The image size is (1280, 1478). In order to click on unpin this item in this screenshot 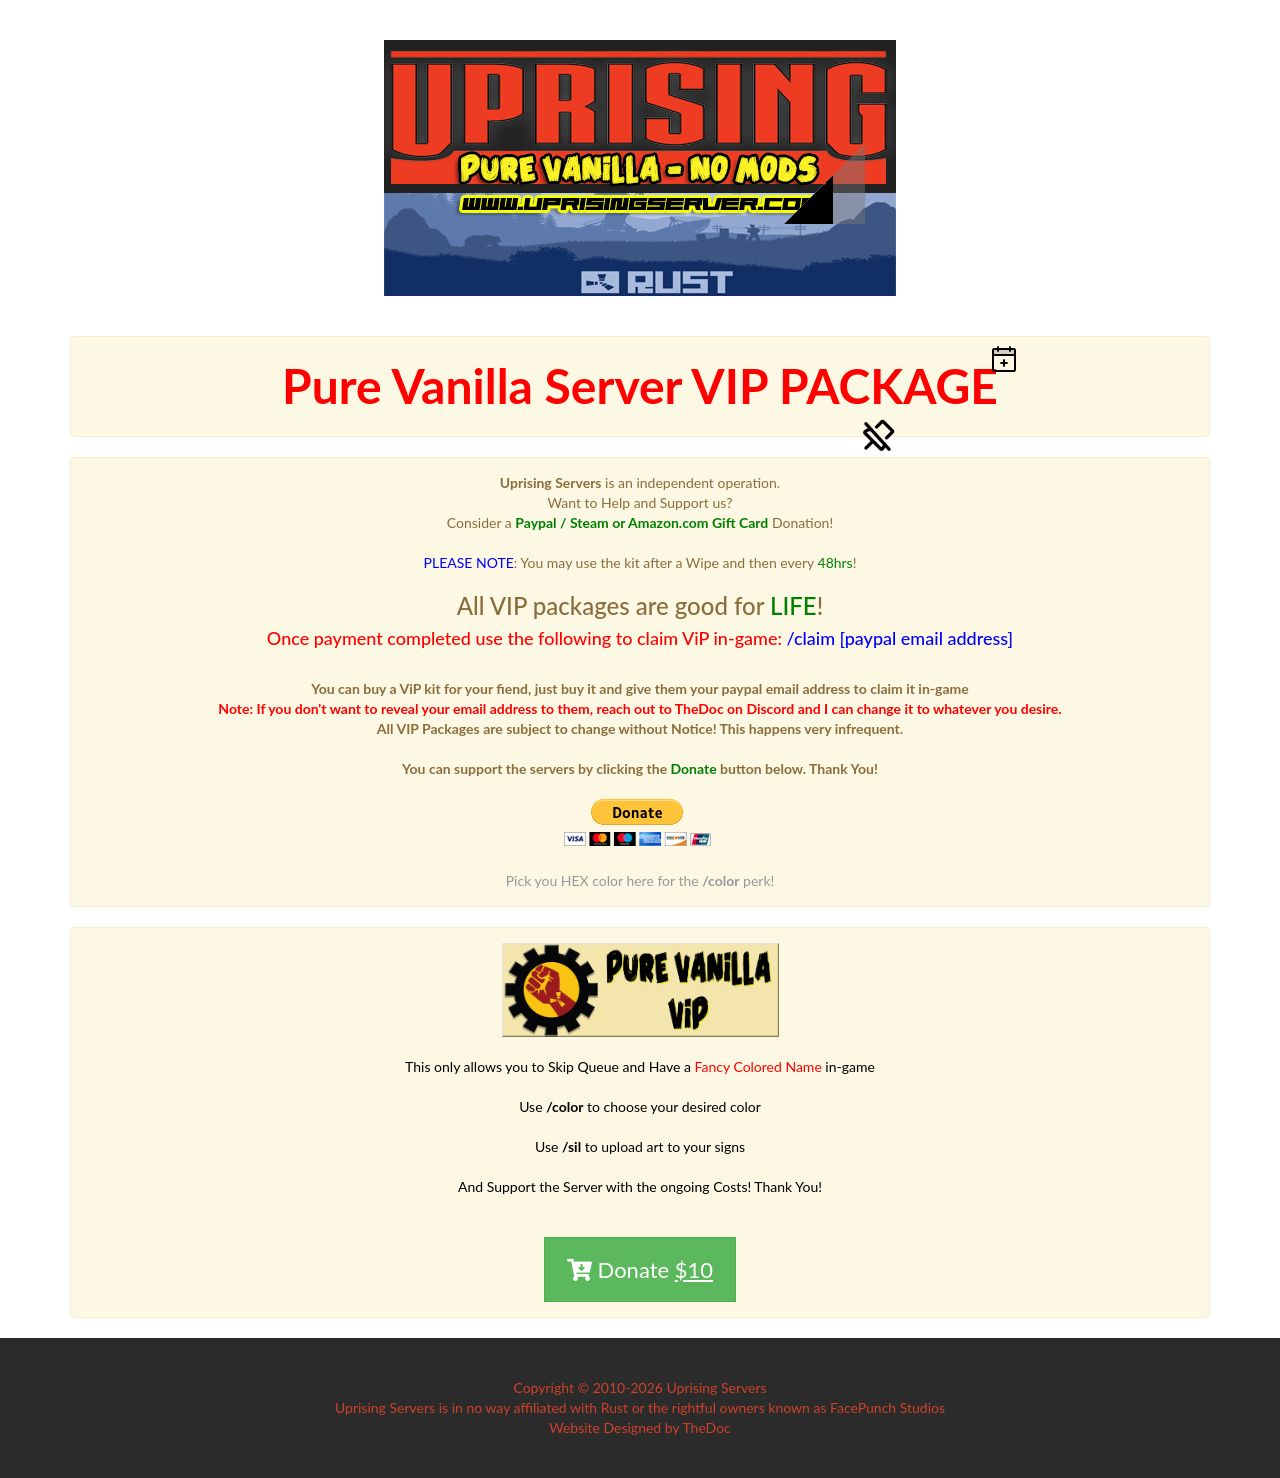, I will do `click(877, 436)`.